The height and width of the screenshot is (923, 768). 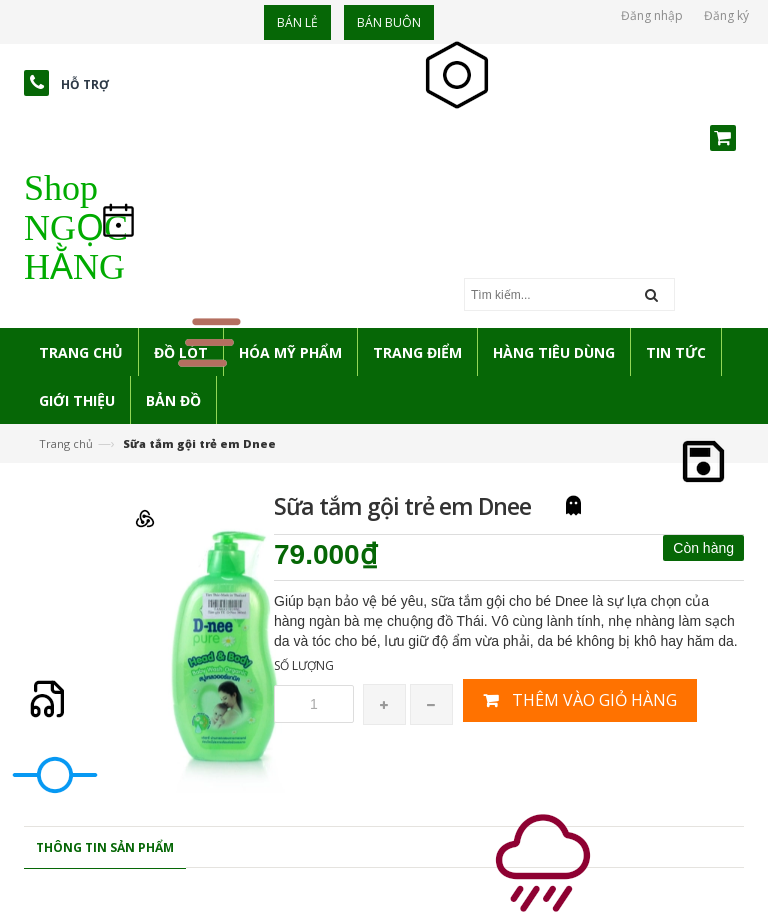 What do you see at coordinates (118, 221) in the screenshot?
I see `indicates a calendar event or reminder` at bounding box center [118, 221].